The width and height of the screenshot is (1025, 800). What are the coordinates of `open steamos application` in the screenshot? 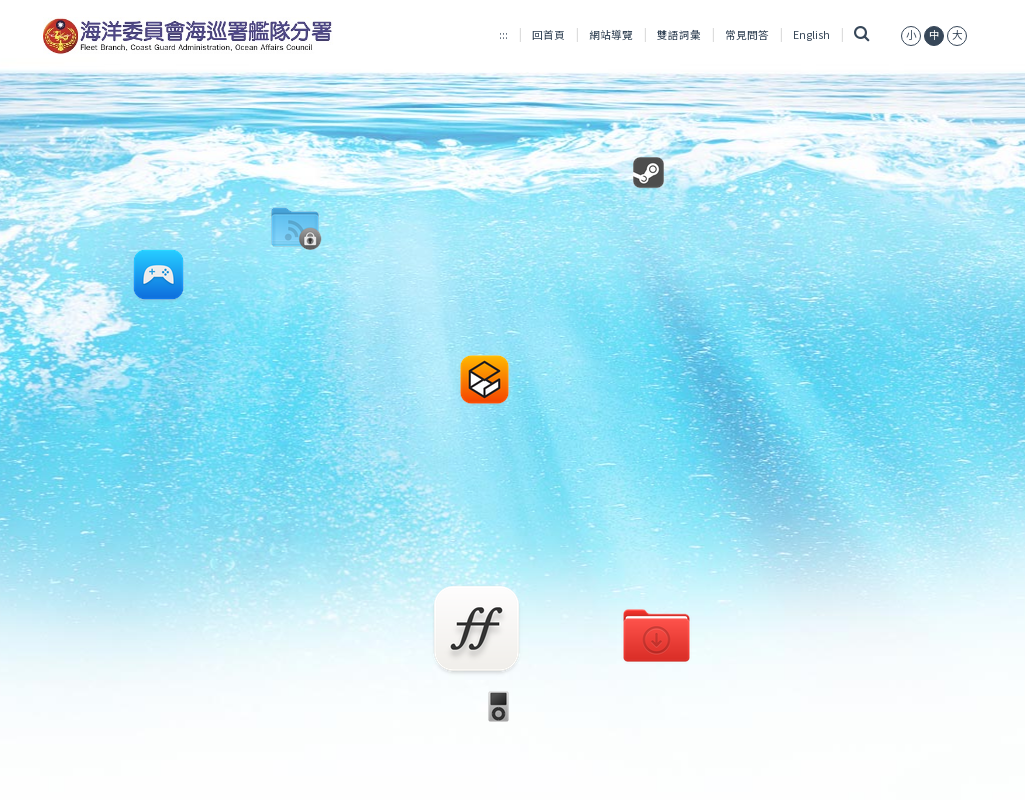 It's located at (648, 172).